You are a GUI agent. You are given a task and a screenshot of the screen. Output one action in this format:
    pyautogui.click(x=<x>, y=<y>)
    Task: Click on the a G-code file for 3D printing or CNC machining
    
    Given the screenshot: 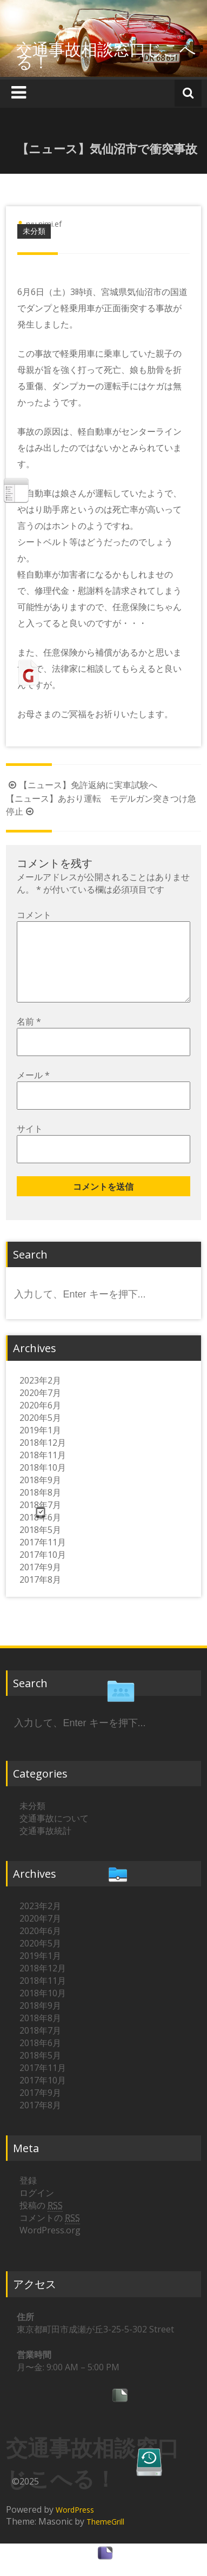 What is the action you would take?
    pyautogui.click(x=28, y=672)
    